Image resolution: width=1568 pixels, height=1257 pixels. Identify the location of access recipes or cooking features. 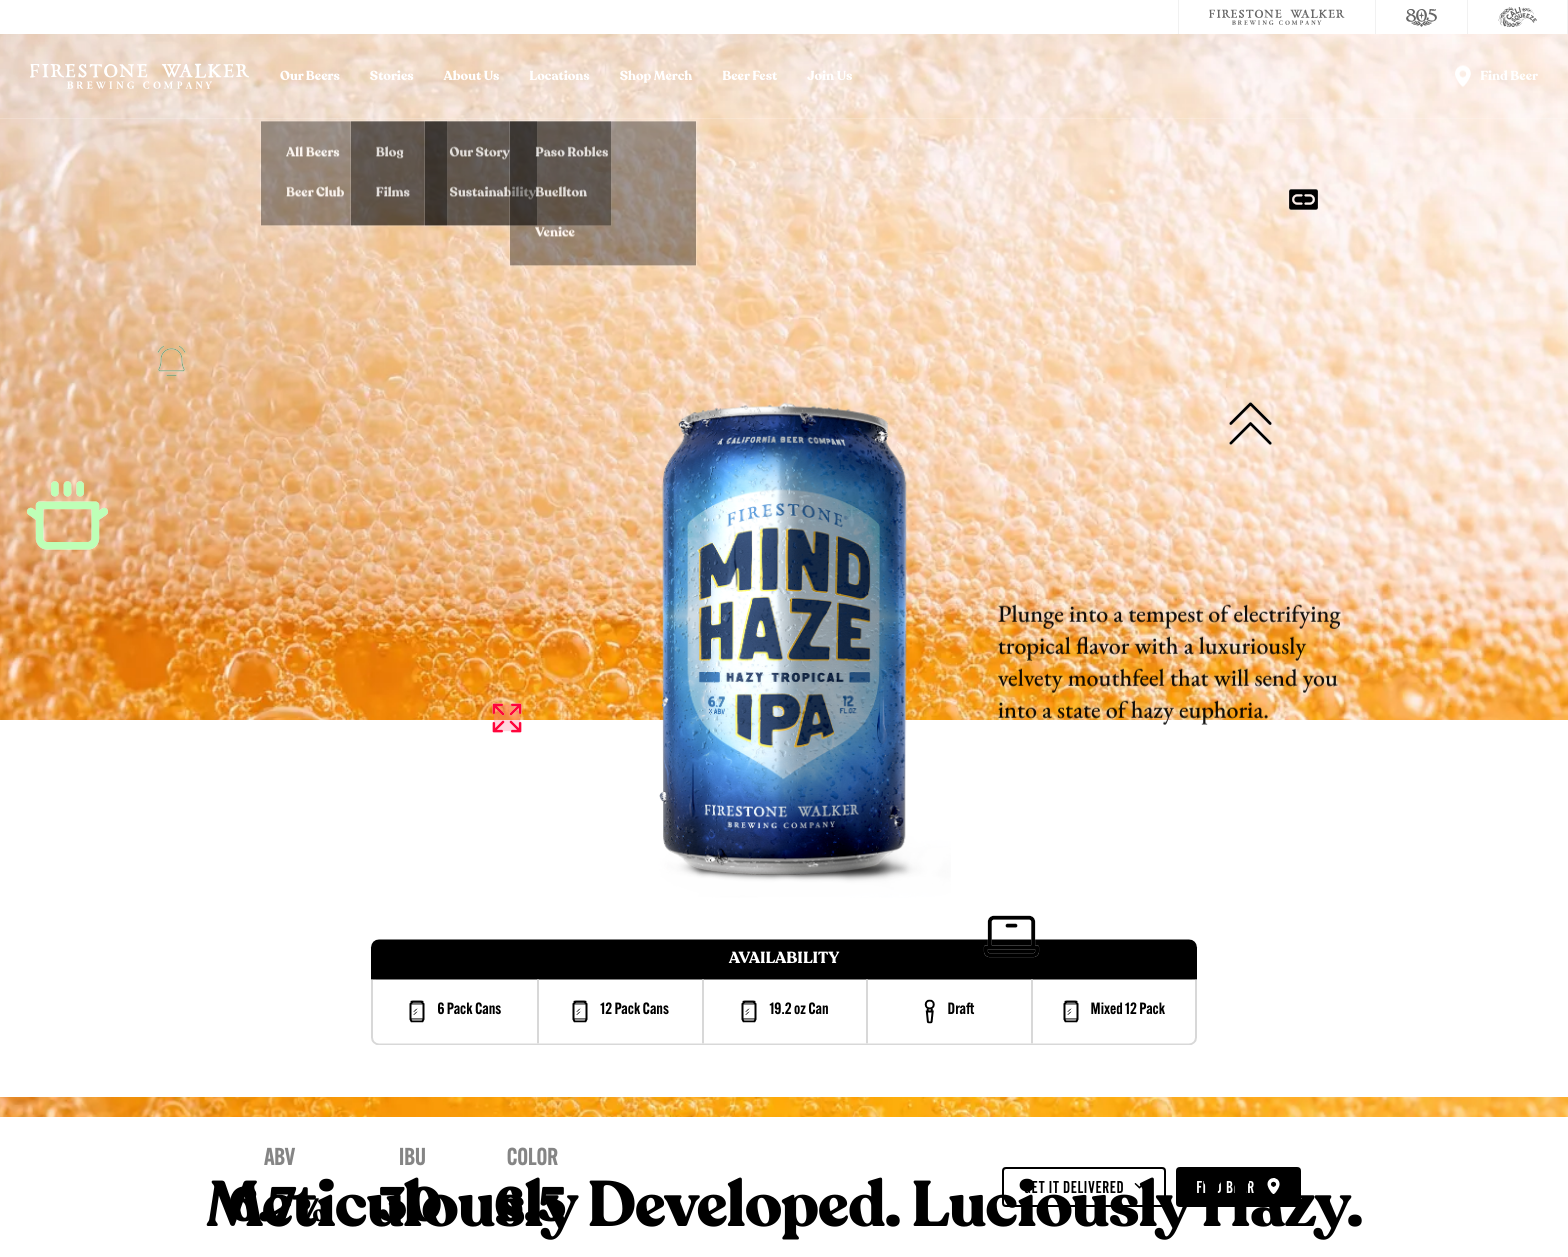
(67, 520).